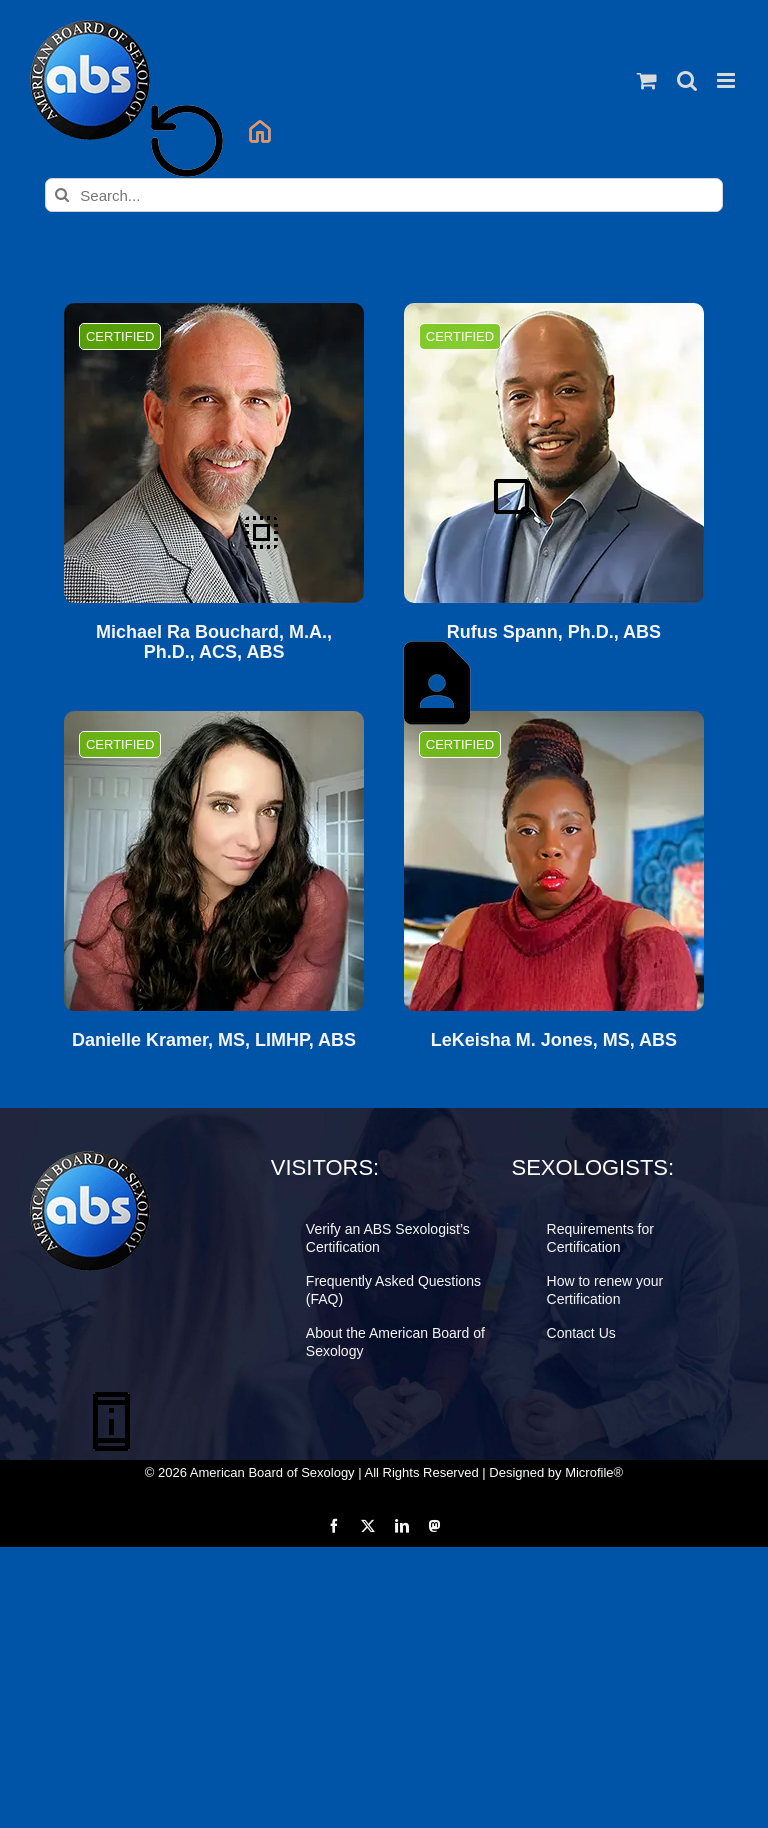 This screenshot has width=768, height=1828. Describe the element at coordinates (261, 532) in the screenshot. I see `select all items in a list or grid` at that location.